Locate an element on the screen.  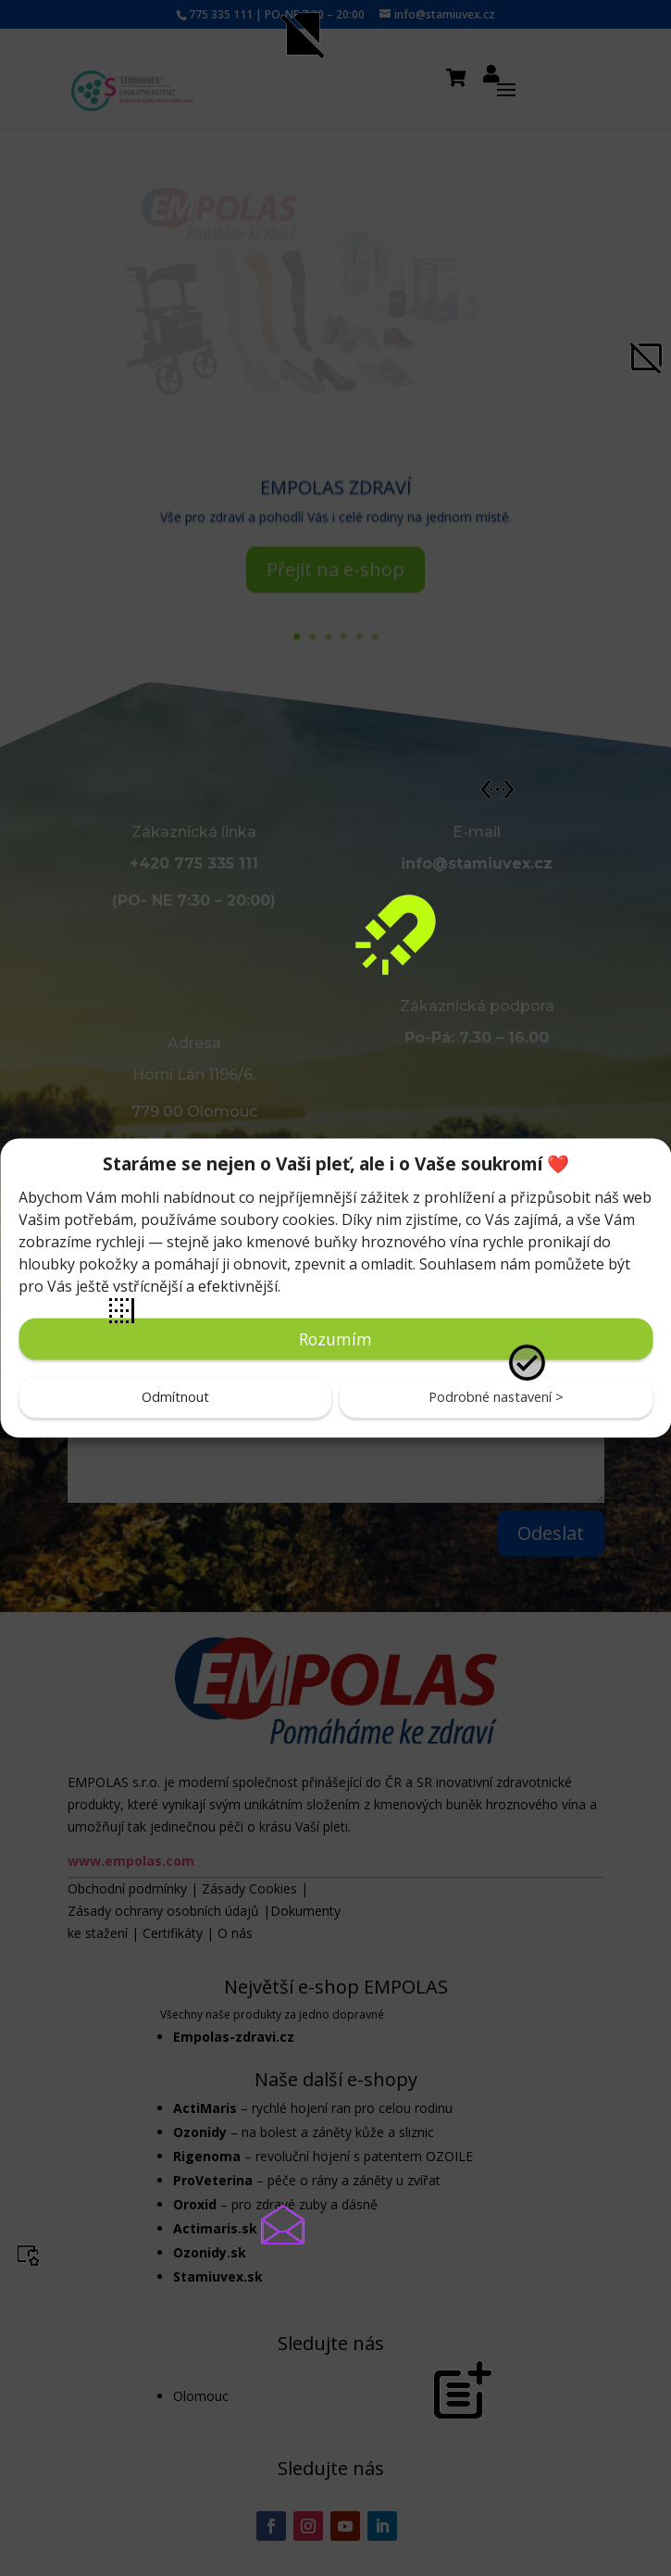
no sim card detected is located at coordinates (303, 33).